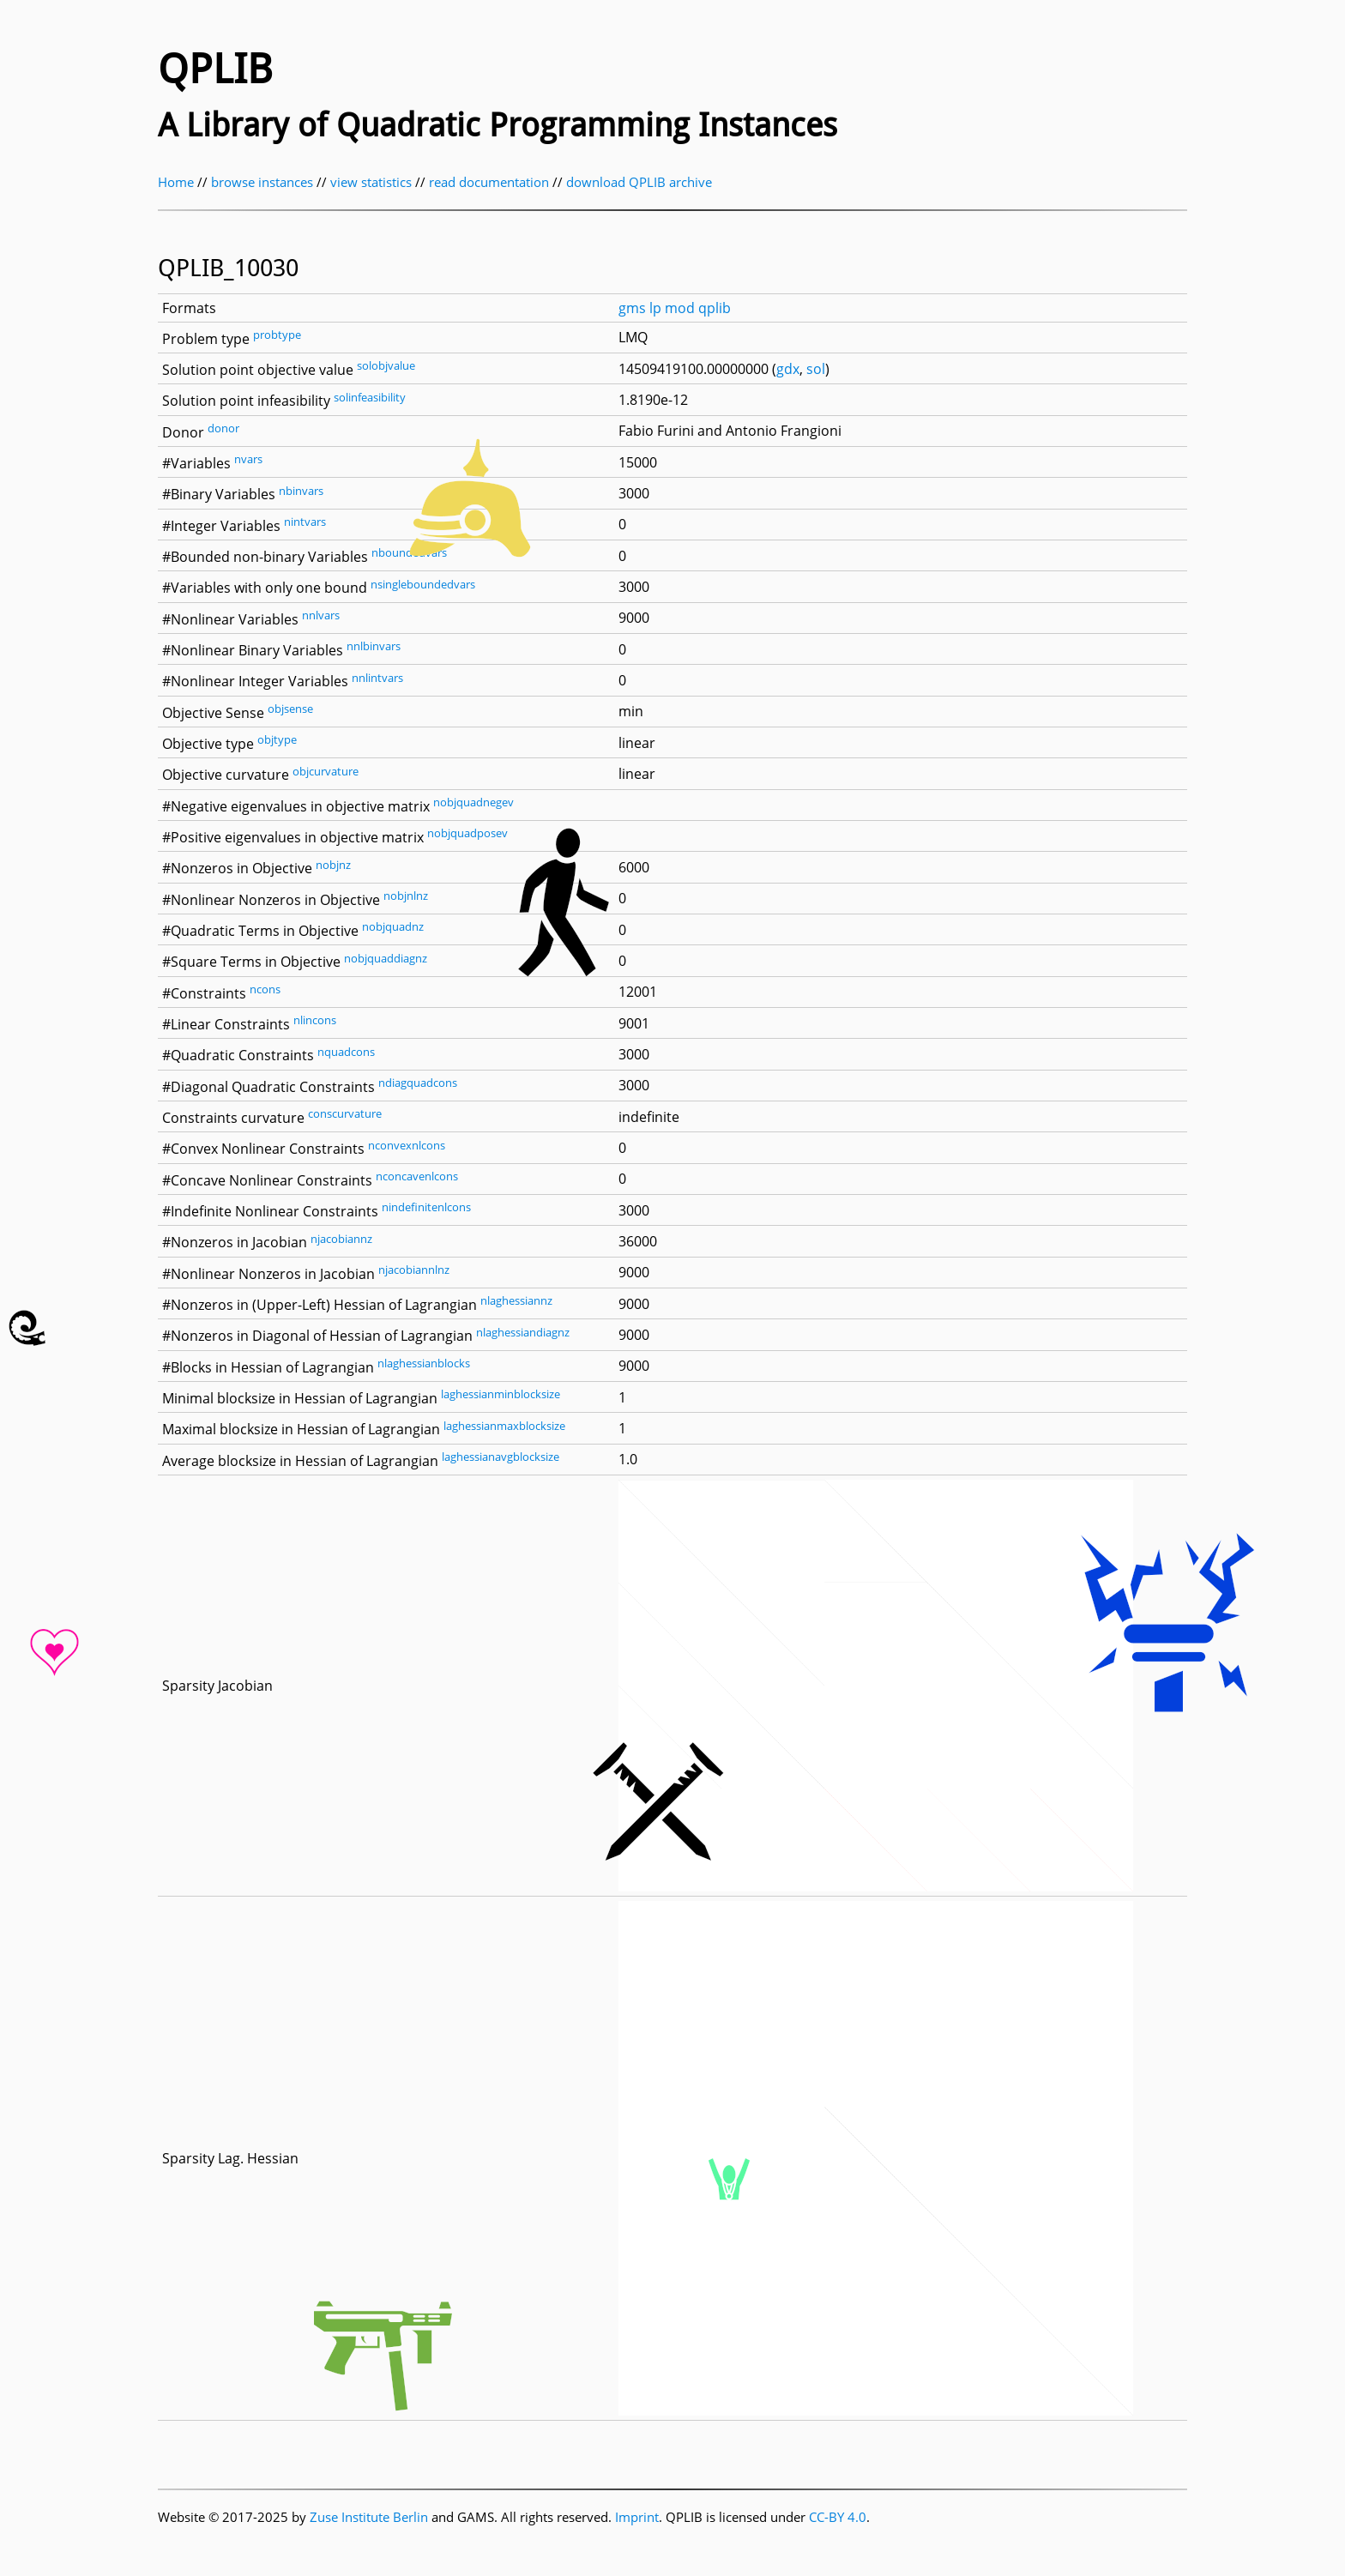 This screenshot has height=2576, width=1345. Describe the element at coordinates (27, 1328) in the screenshot. I see `access dragon or mythical creature content` at that location.